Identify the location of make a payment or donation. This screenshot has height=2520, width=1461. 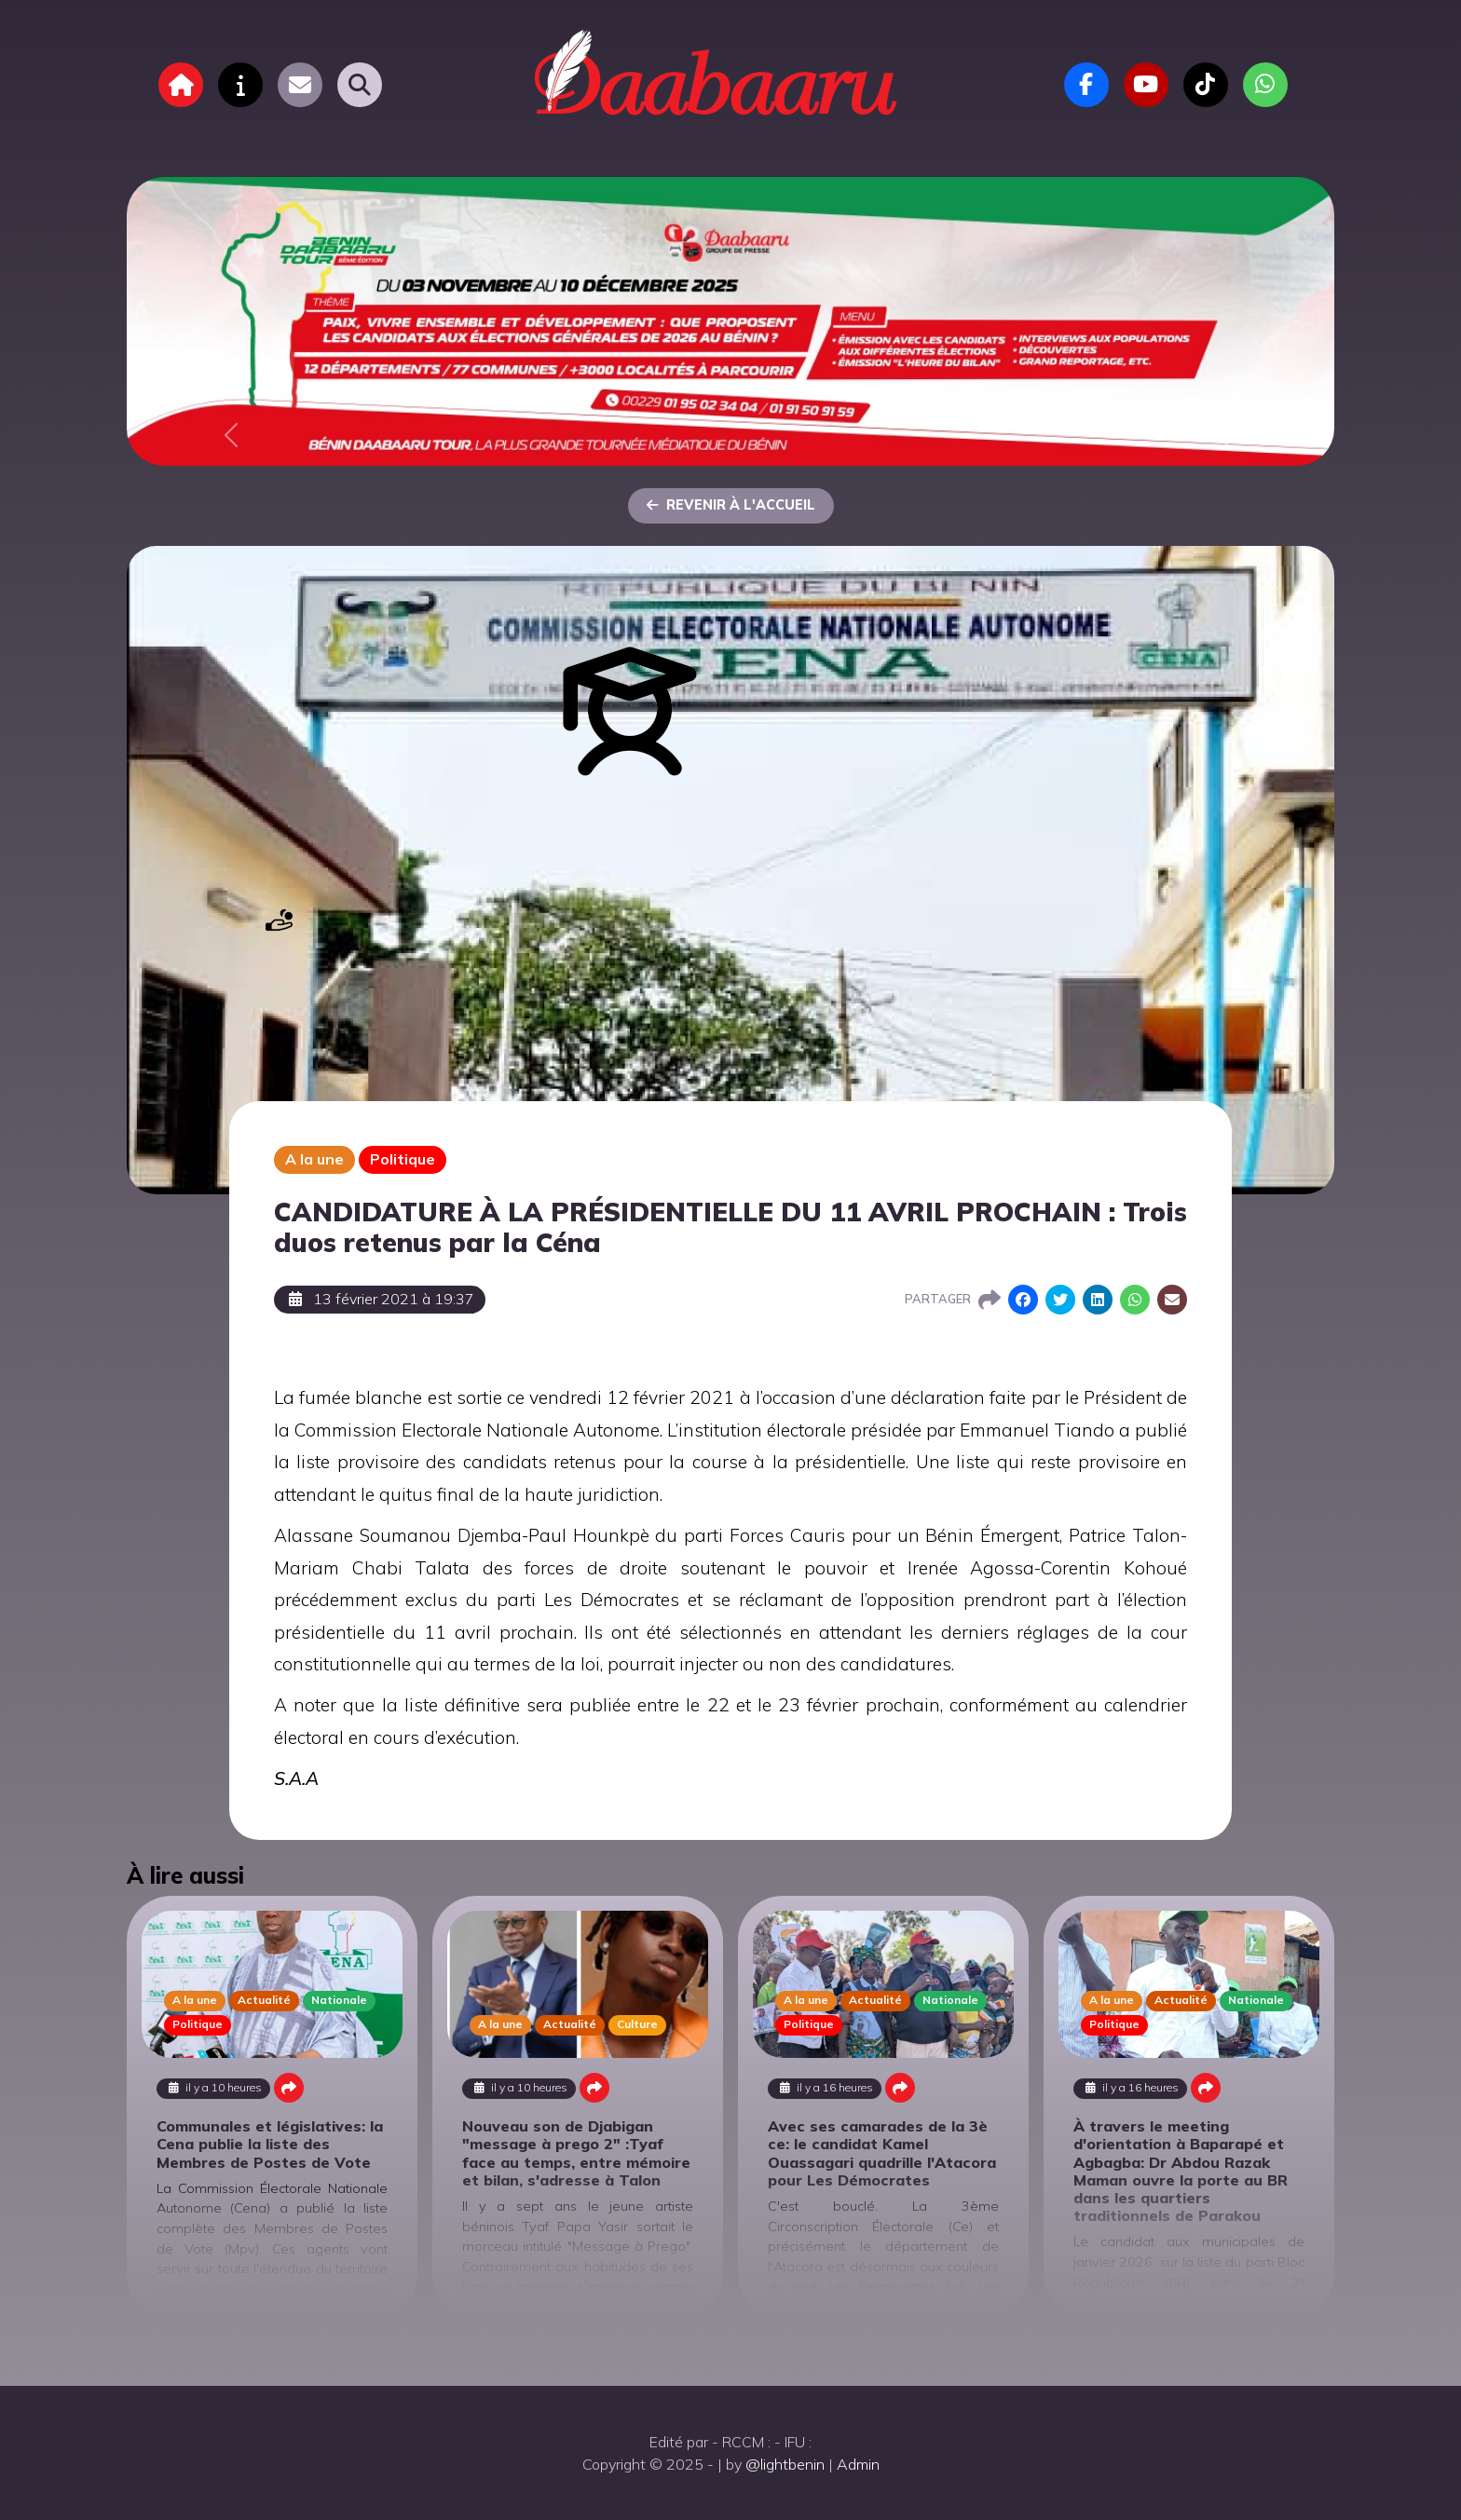
(280, 920).